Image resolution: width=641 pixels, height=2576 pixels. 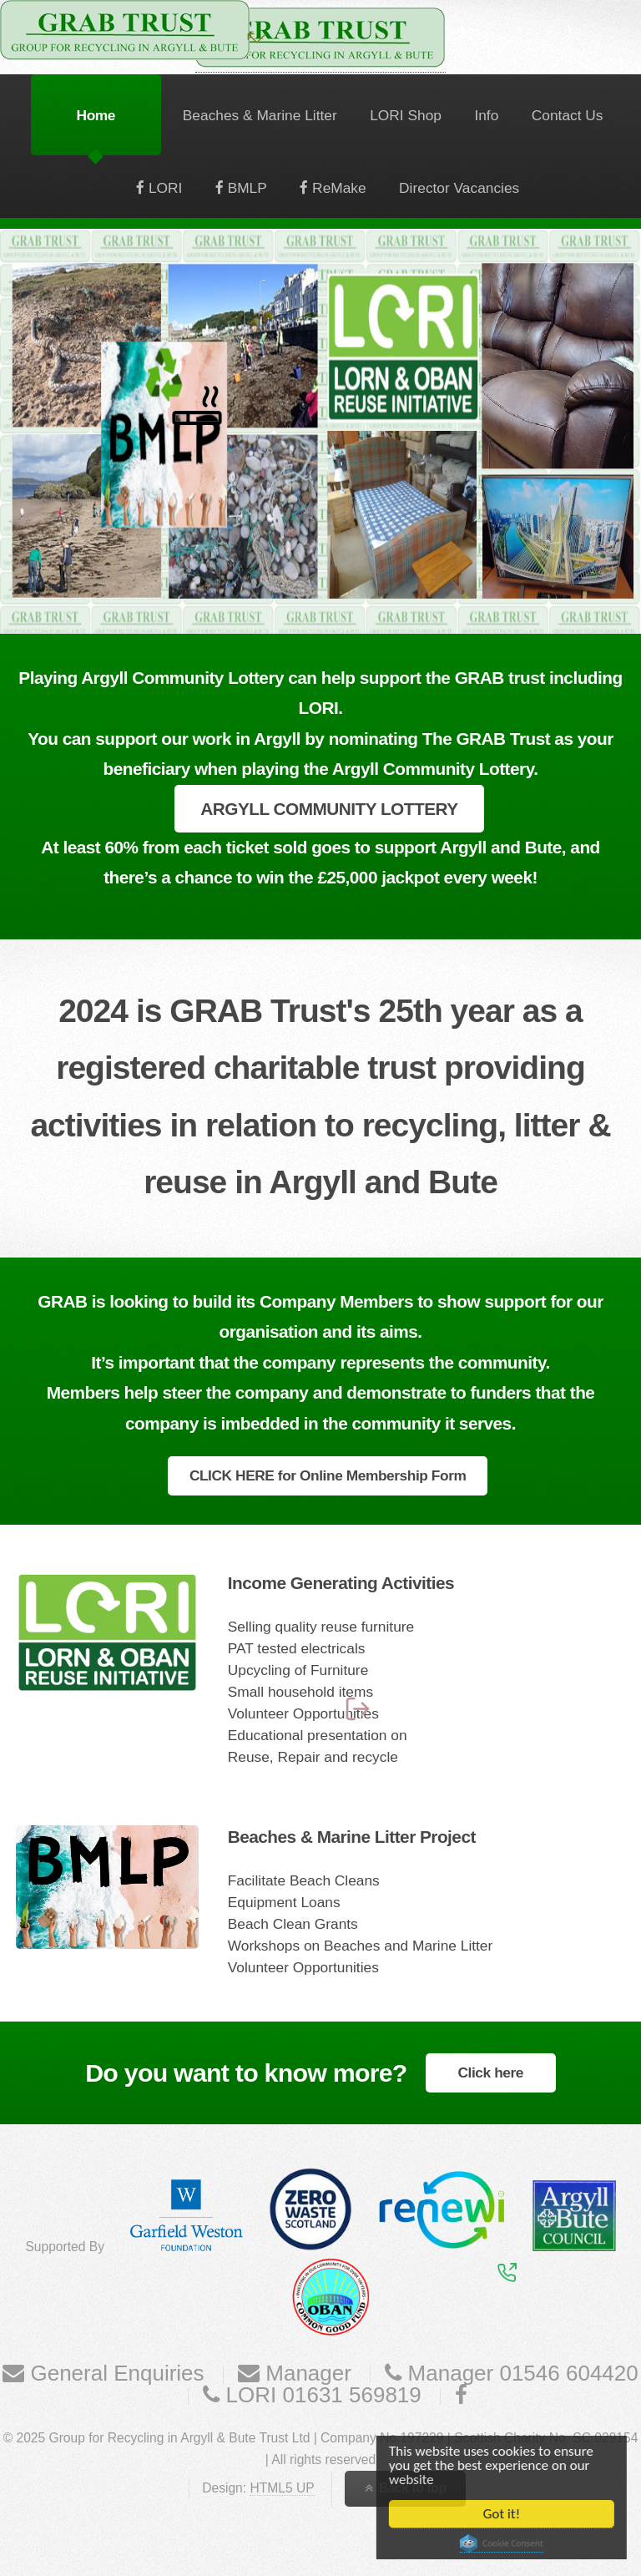 What do you see at coordinates (507, 2273) in the screenshot?
I see `make an outgoing call` at bounding box center [507, 2273].